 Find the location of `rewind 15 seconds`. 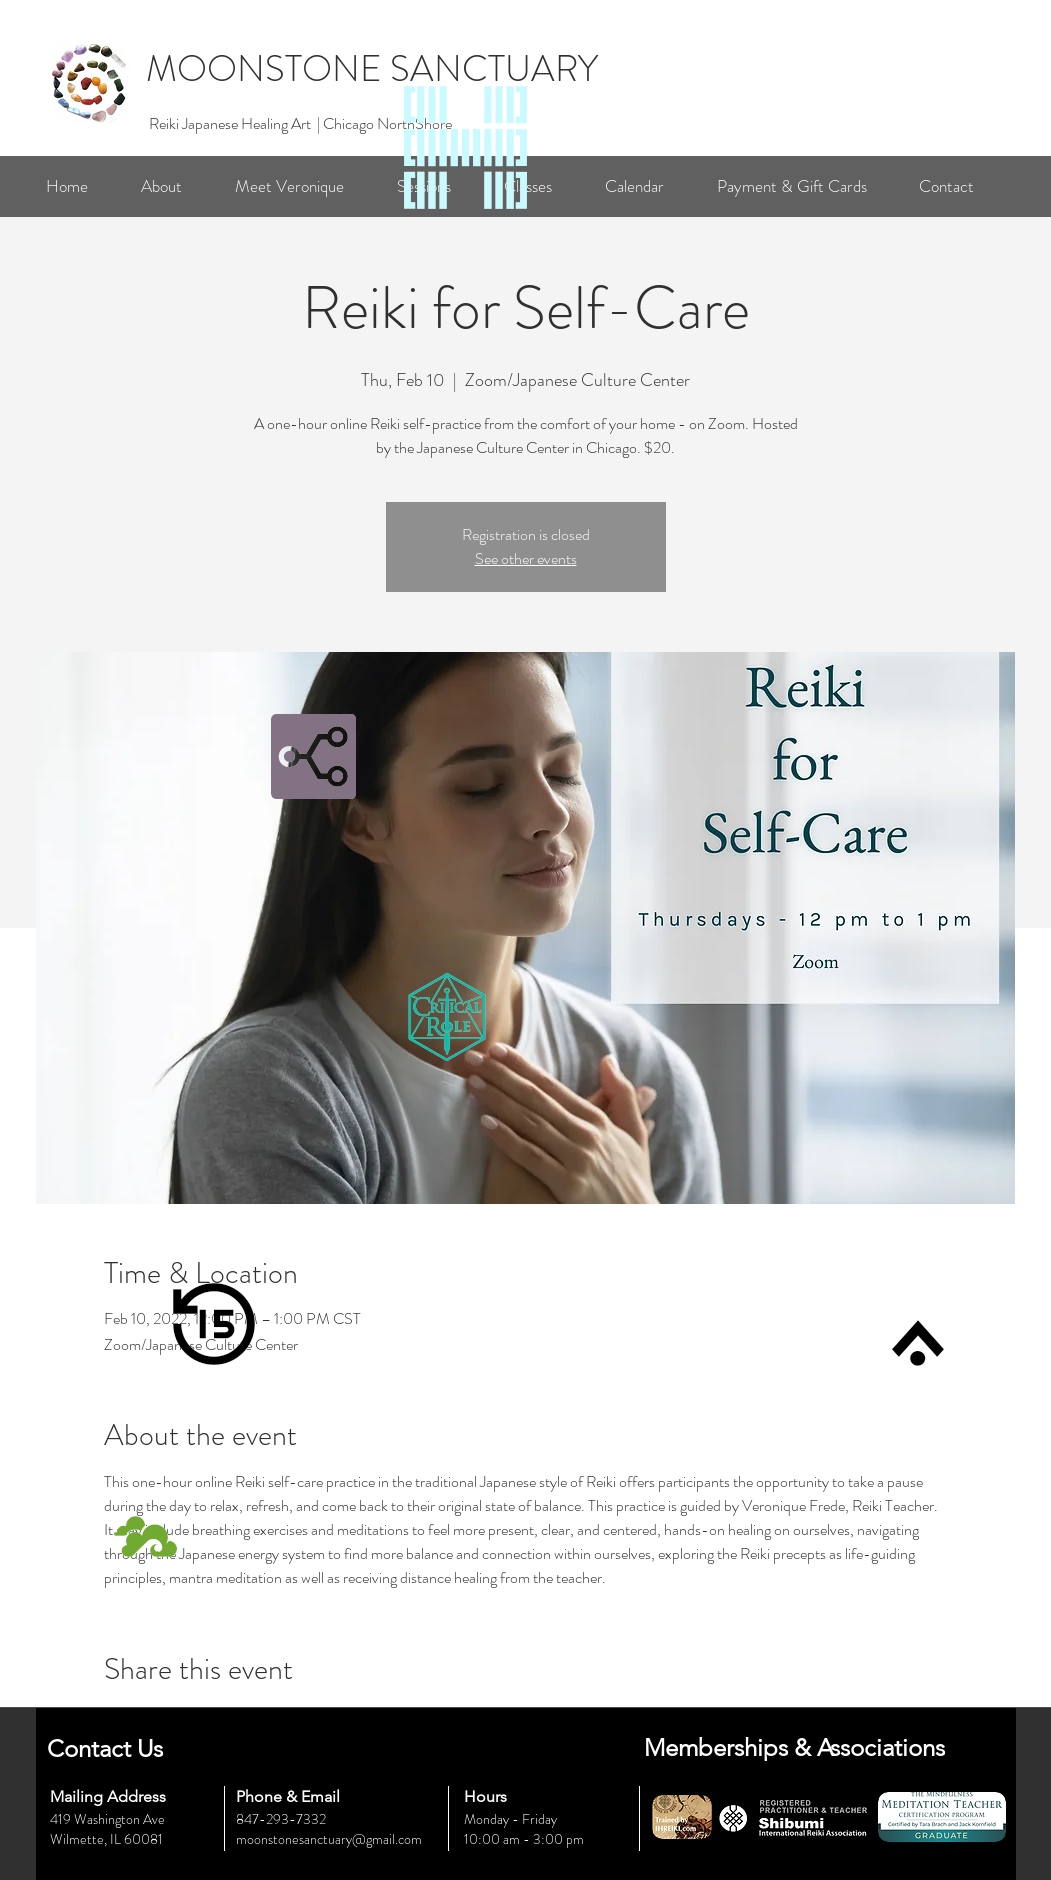

rewind 15 seconds is located at coordinates (214, 1324).